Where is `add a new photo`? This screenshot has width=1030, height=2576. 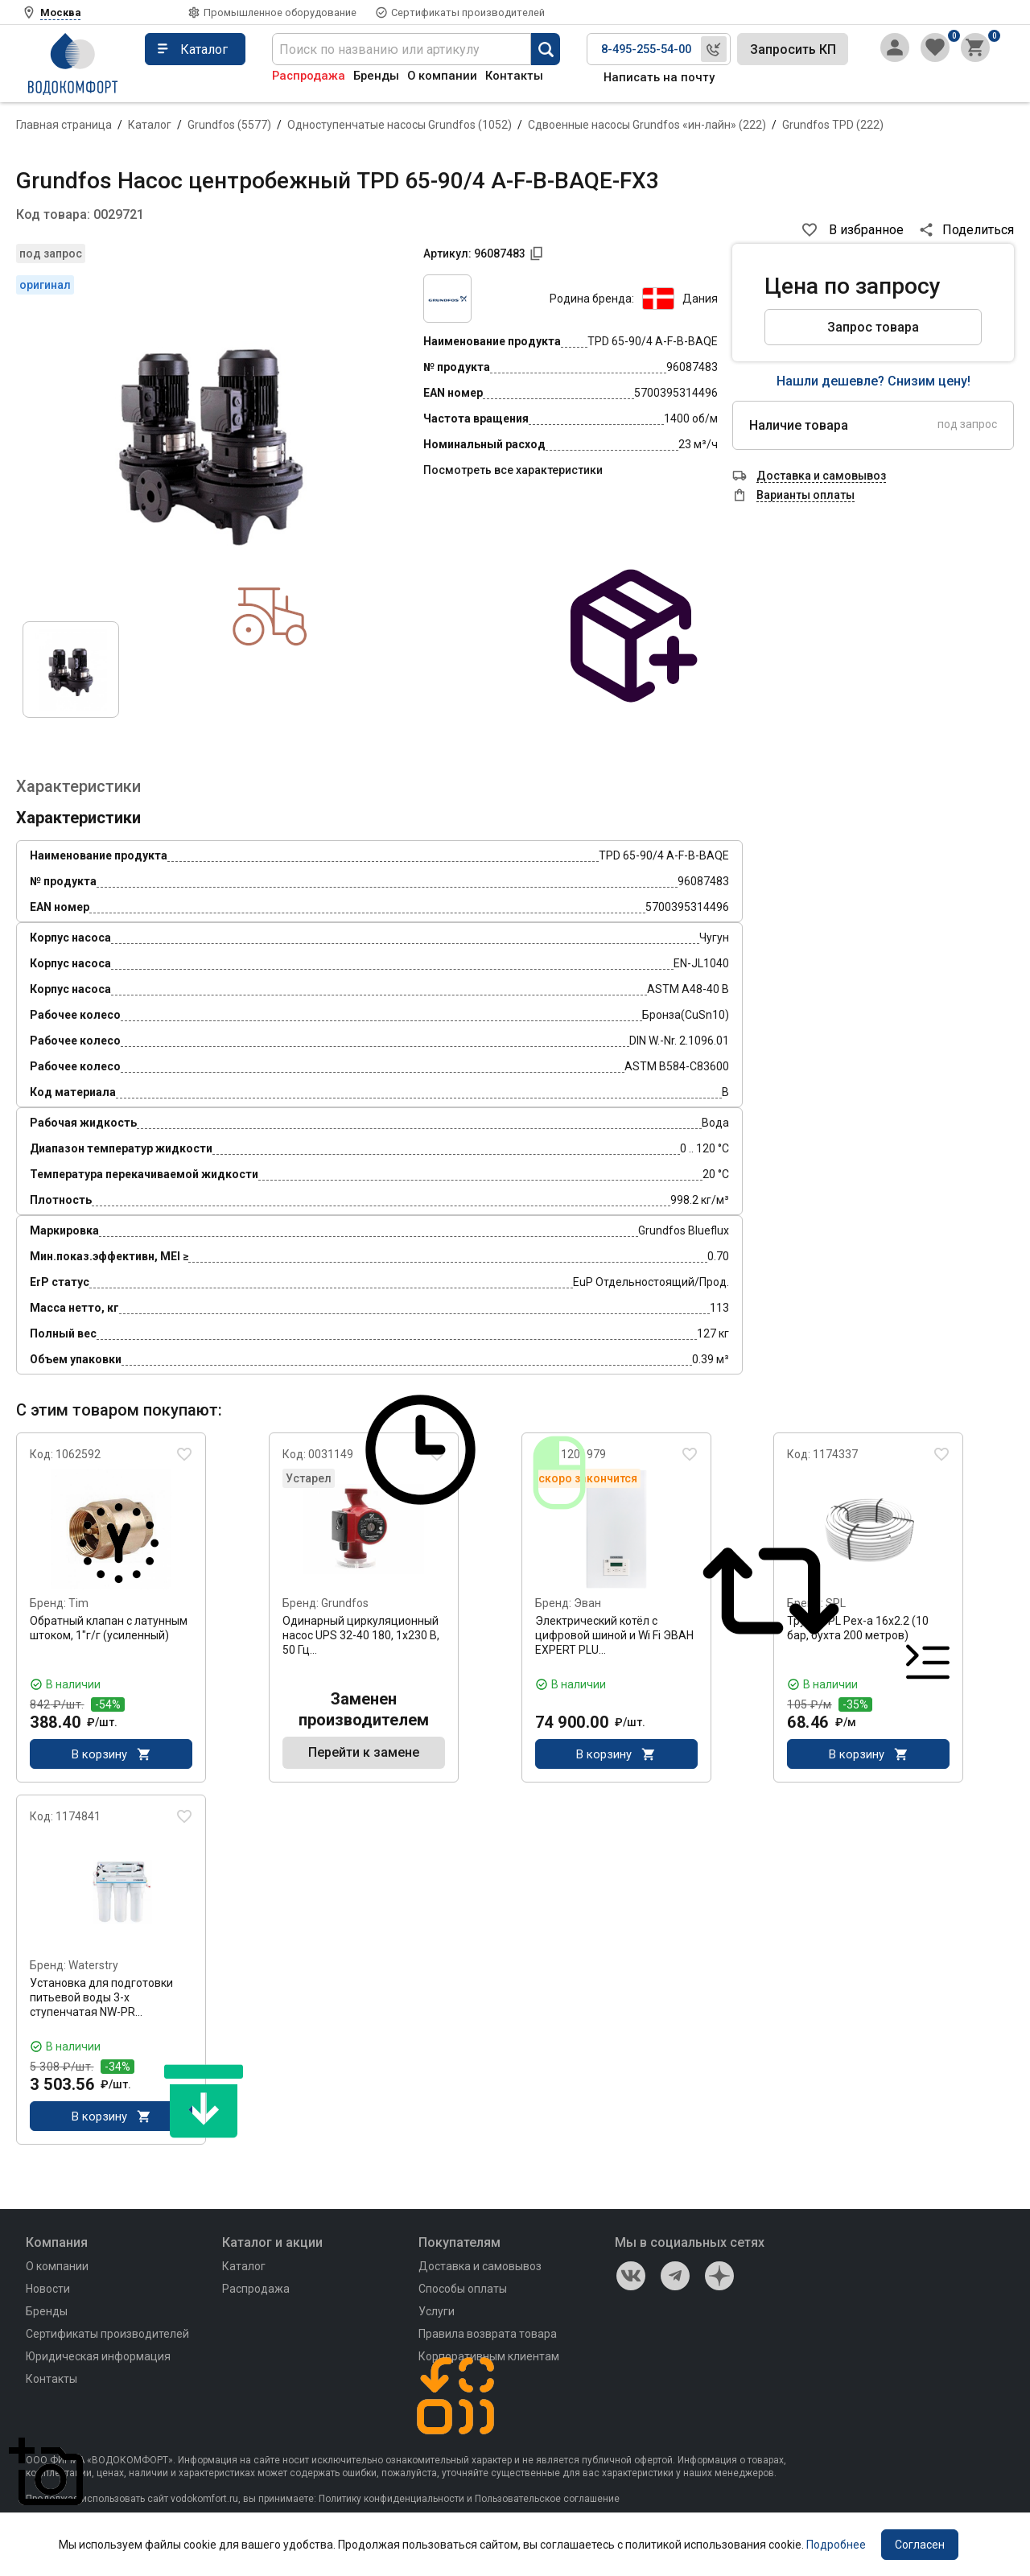 add a new photo is located at coordinates (47, 2473).